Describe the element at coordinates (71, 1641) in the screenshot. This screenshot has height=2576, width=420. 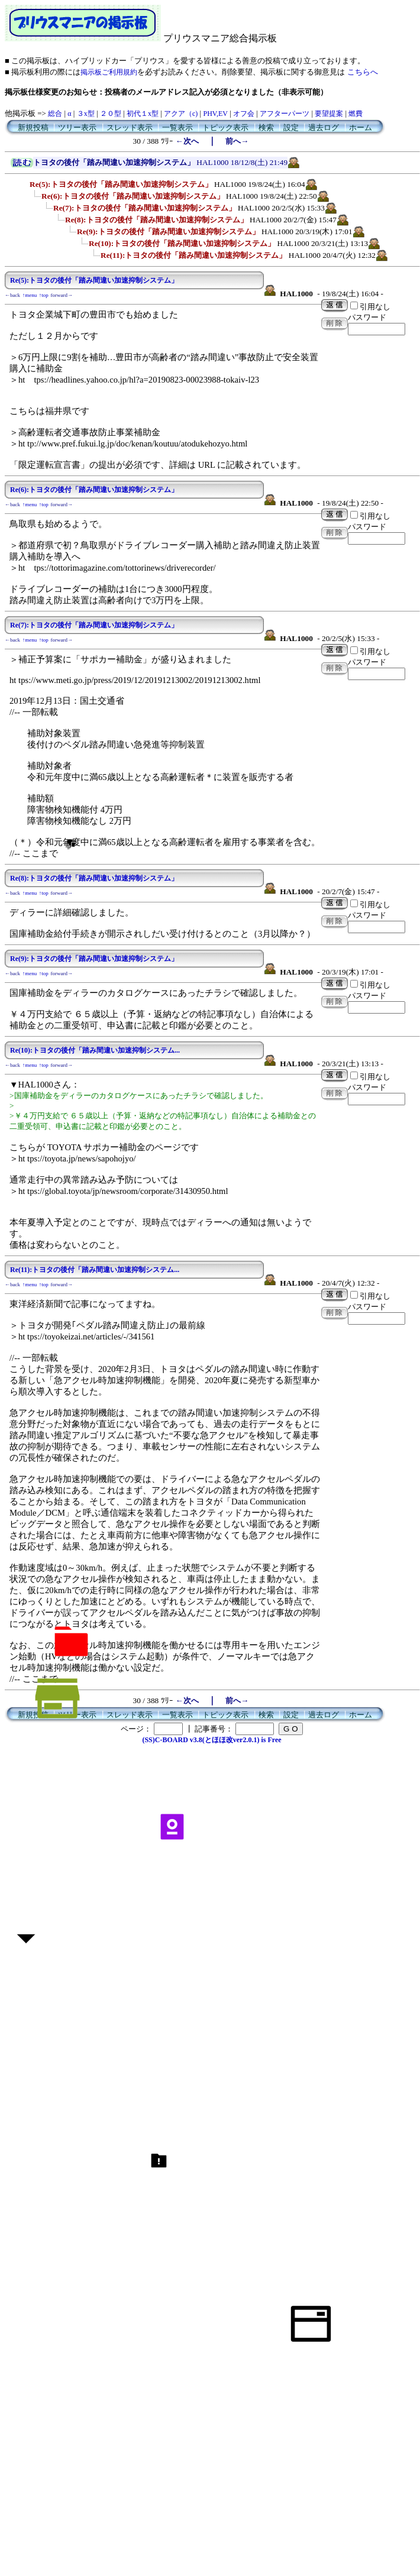
I see `open folder to view files` at that location.